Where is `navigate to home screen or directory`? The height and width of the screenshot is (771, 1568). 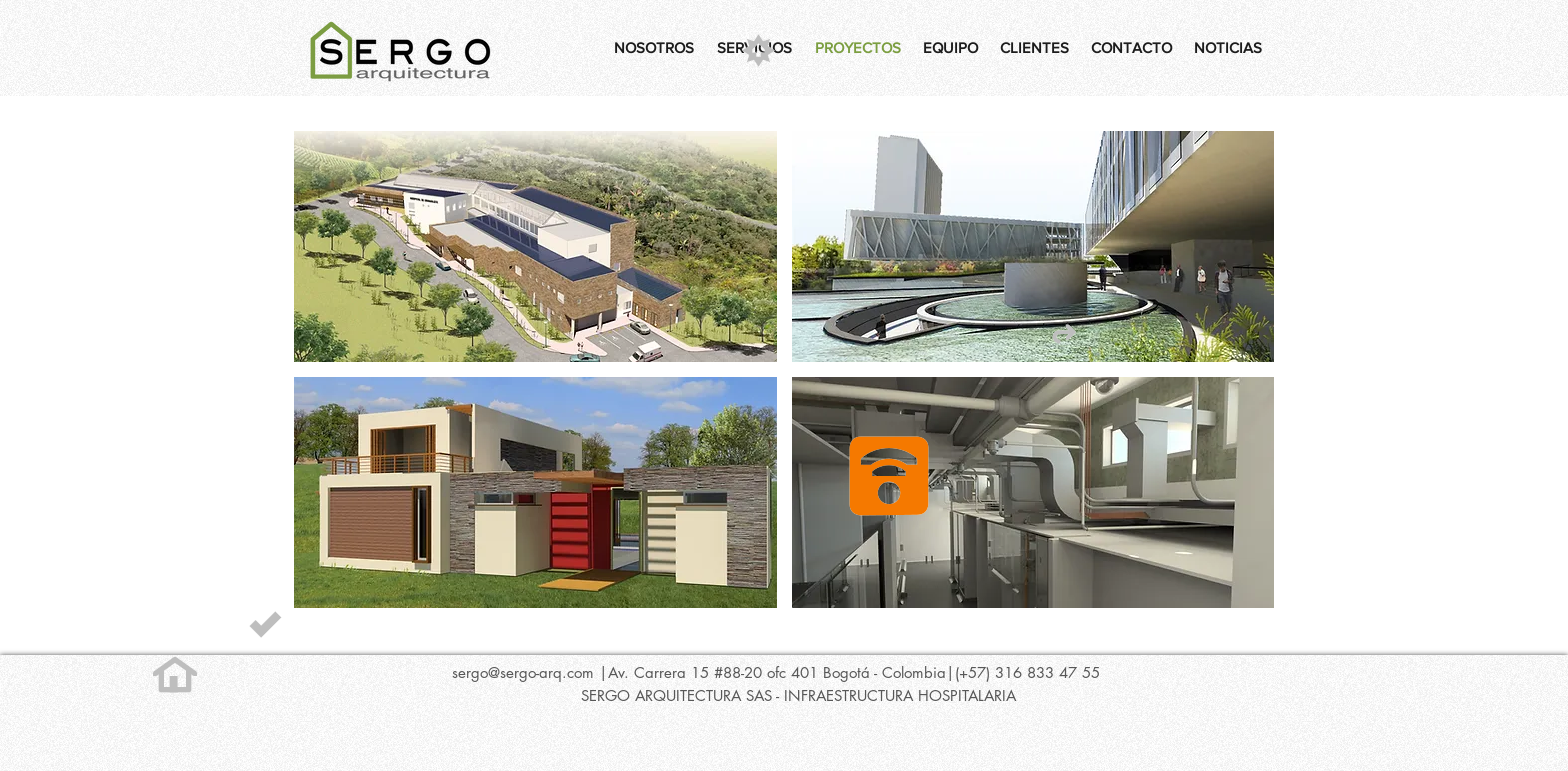 navigate to home screen or directory is located at coordinates (175, 676).